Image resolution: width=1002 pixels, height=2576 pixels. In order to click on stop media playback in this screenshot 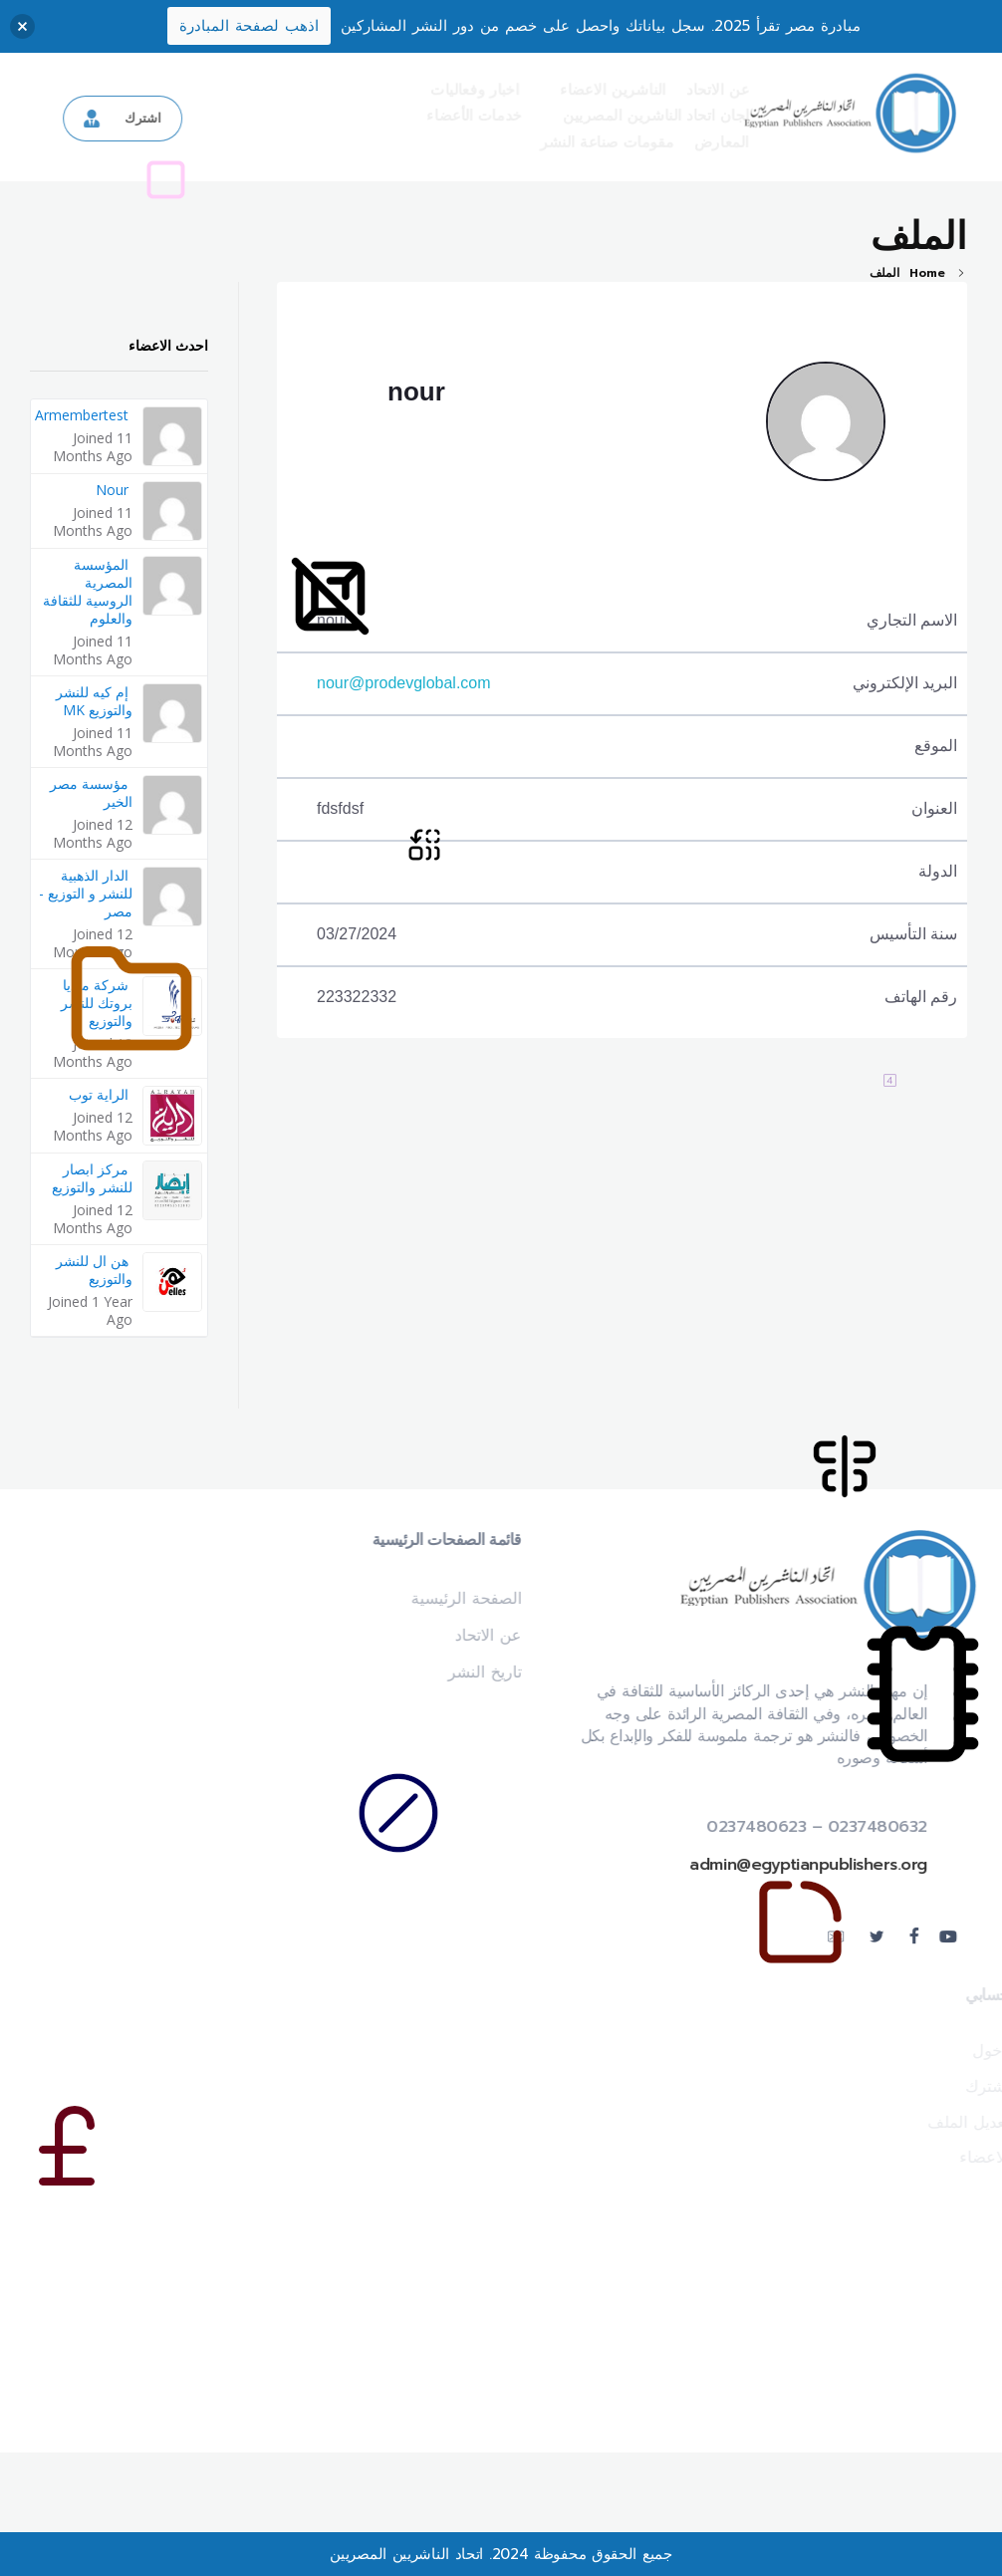, I will do `click(165, 179)`.